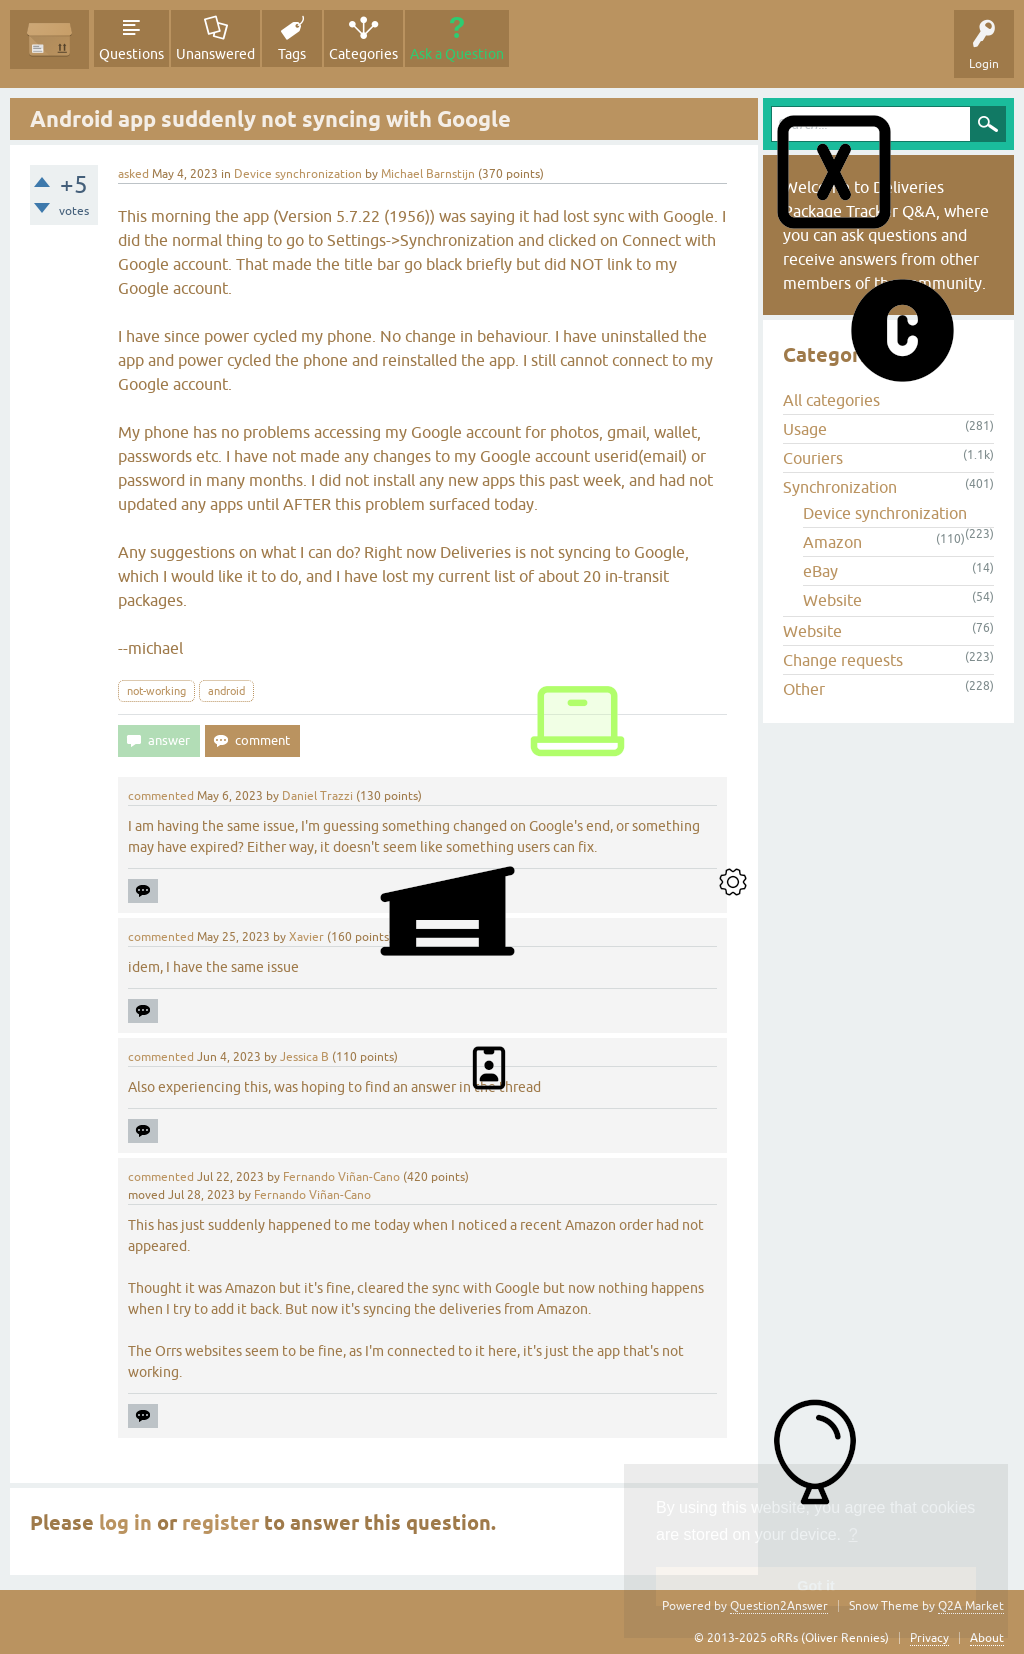  Describe the element at coordinates (902, 330) in the screenshot. I see `indicates copyright status` at that location.